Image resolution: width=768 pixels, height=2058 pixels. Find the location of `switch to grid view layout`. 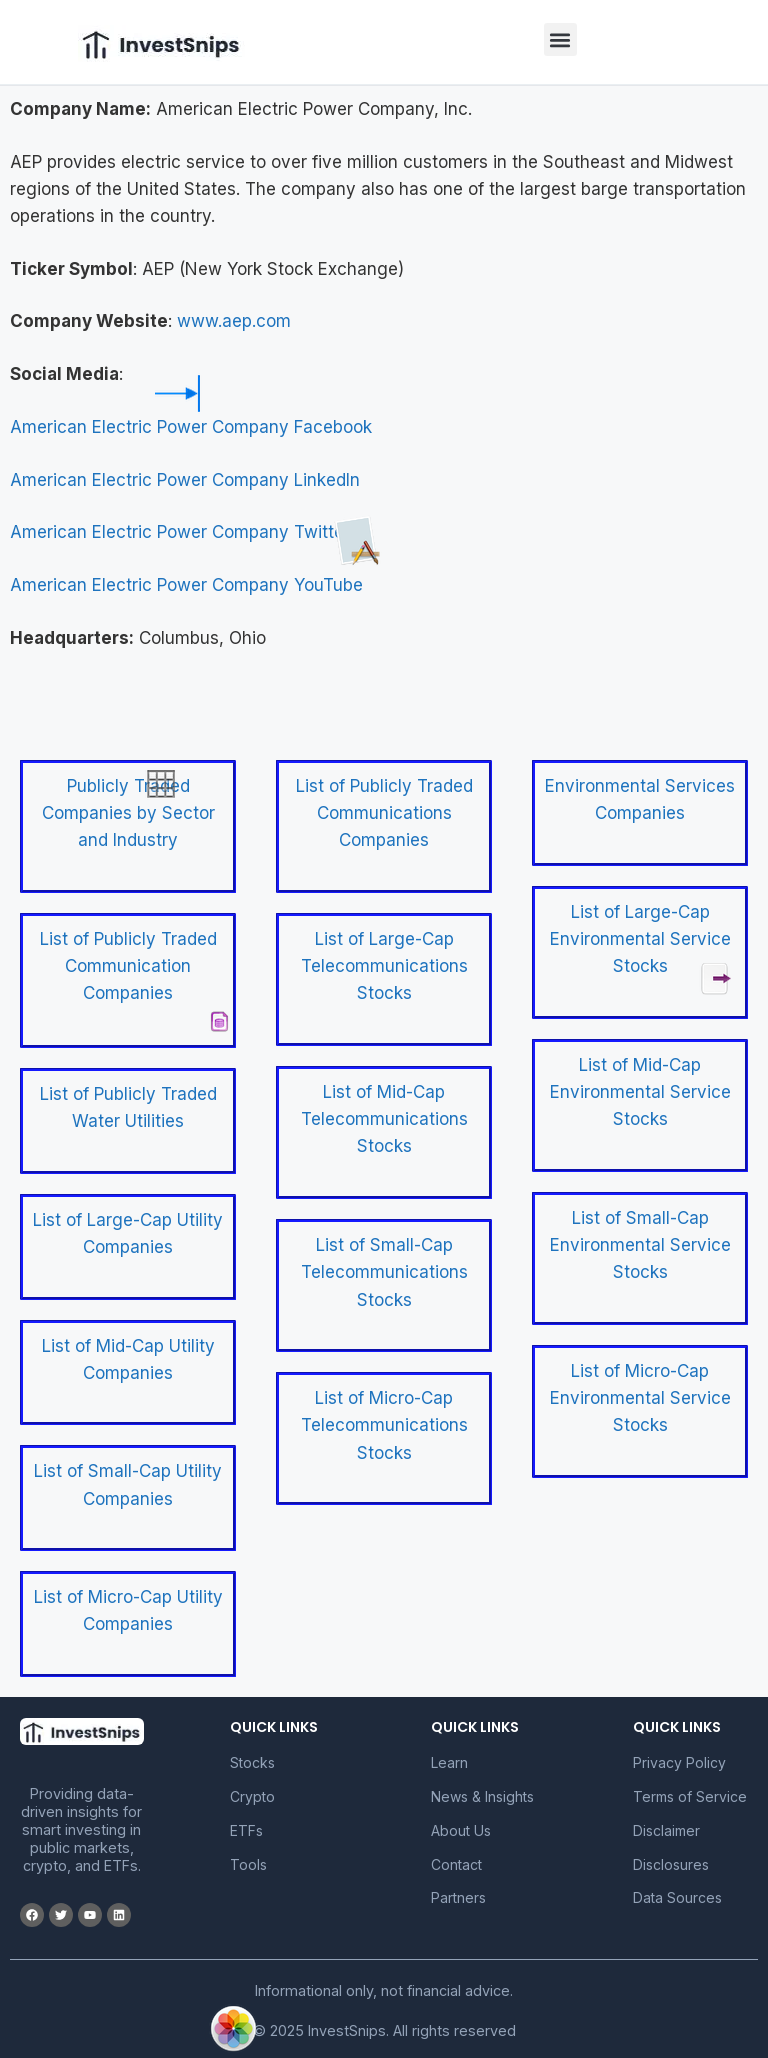

switch to grid view layout is located at coordinates (160, 785).